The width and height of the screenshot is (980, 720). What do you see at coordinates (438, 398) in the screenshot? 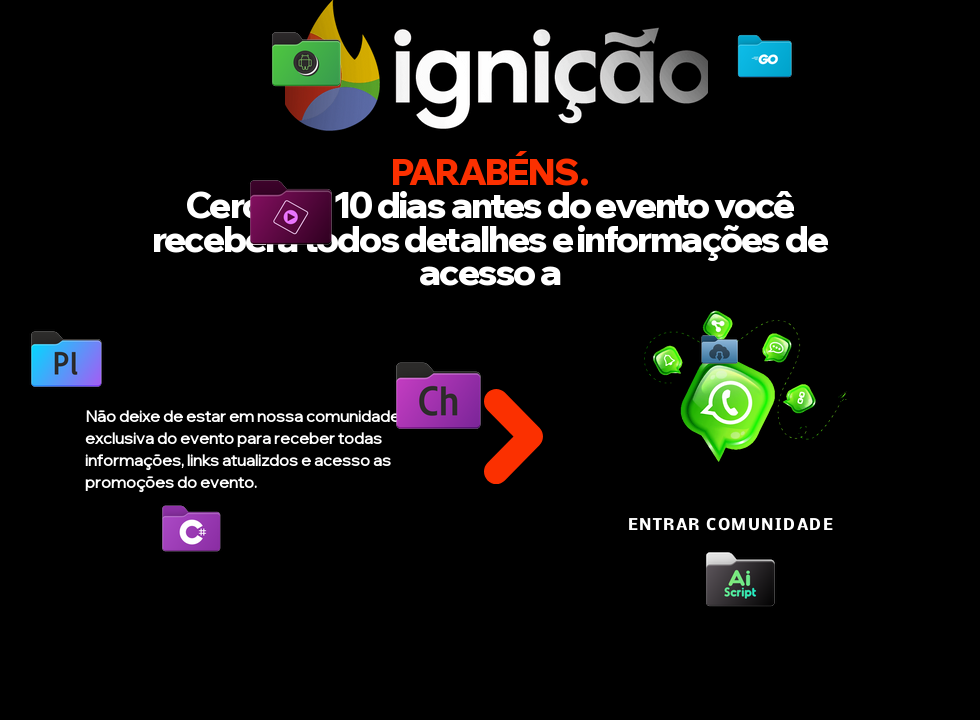
I see `open adobe character animator project folder` at bounding box center [438, 398].